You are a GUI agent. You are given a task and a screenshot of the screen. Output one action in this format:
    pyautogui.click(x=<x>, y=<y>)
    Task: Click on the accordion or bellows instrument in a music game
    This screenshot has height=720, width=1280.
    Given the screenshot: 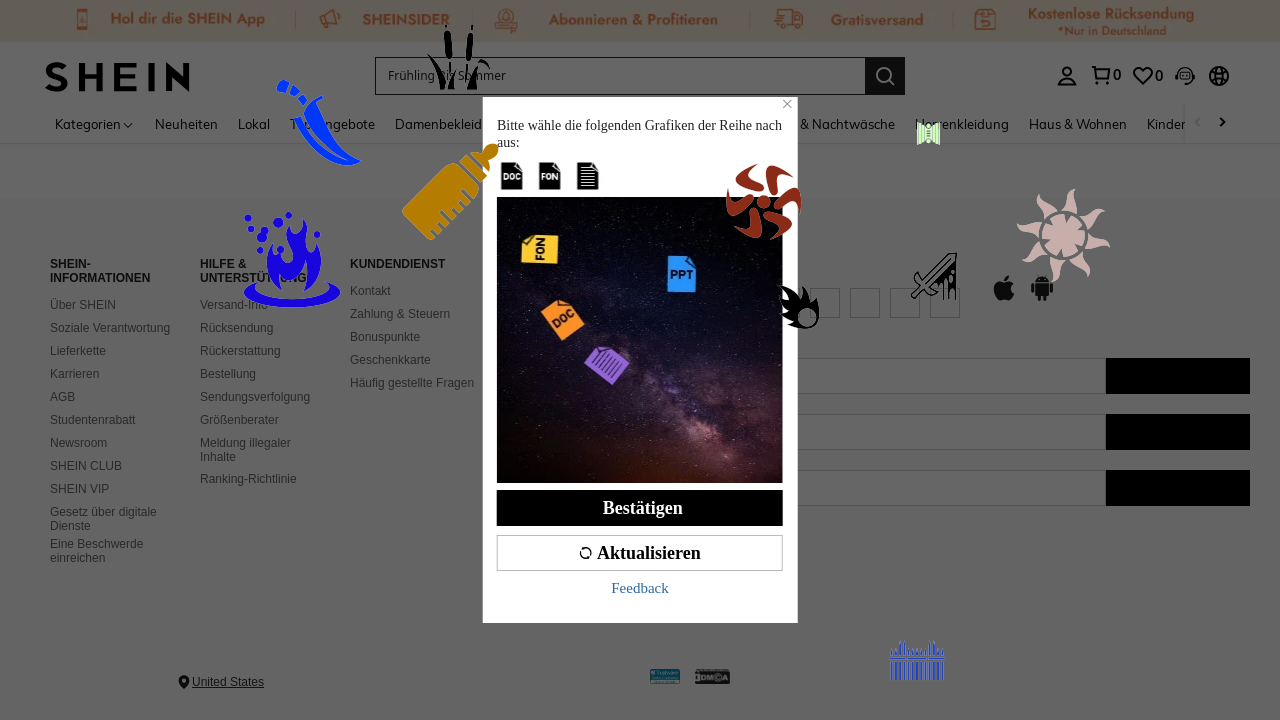 What is the action you would take?
    pyautogui.click(x=928, y=133)
    